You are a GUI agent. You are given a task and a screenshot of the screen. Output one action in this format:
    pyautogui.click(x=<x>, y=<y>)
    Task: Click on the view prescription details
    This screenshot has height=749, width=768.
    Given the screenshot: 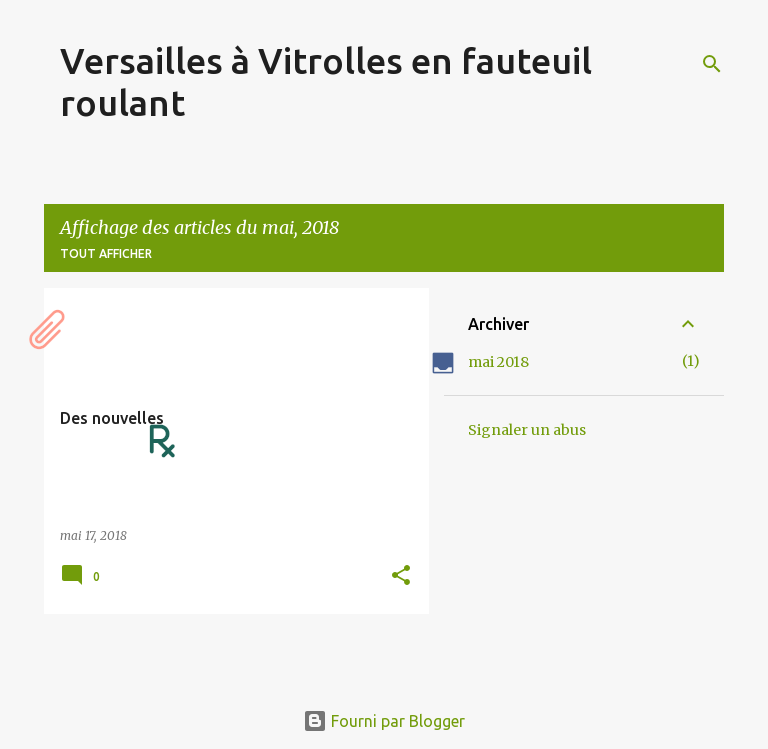 What is the action you would take?
    pyautogui.click(x=161, y=441)
    